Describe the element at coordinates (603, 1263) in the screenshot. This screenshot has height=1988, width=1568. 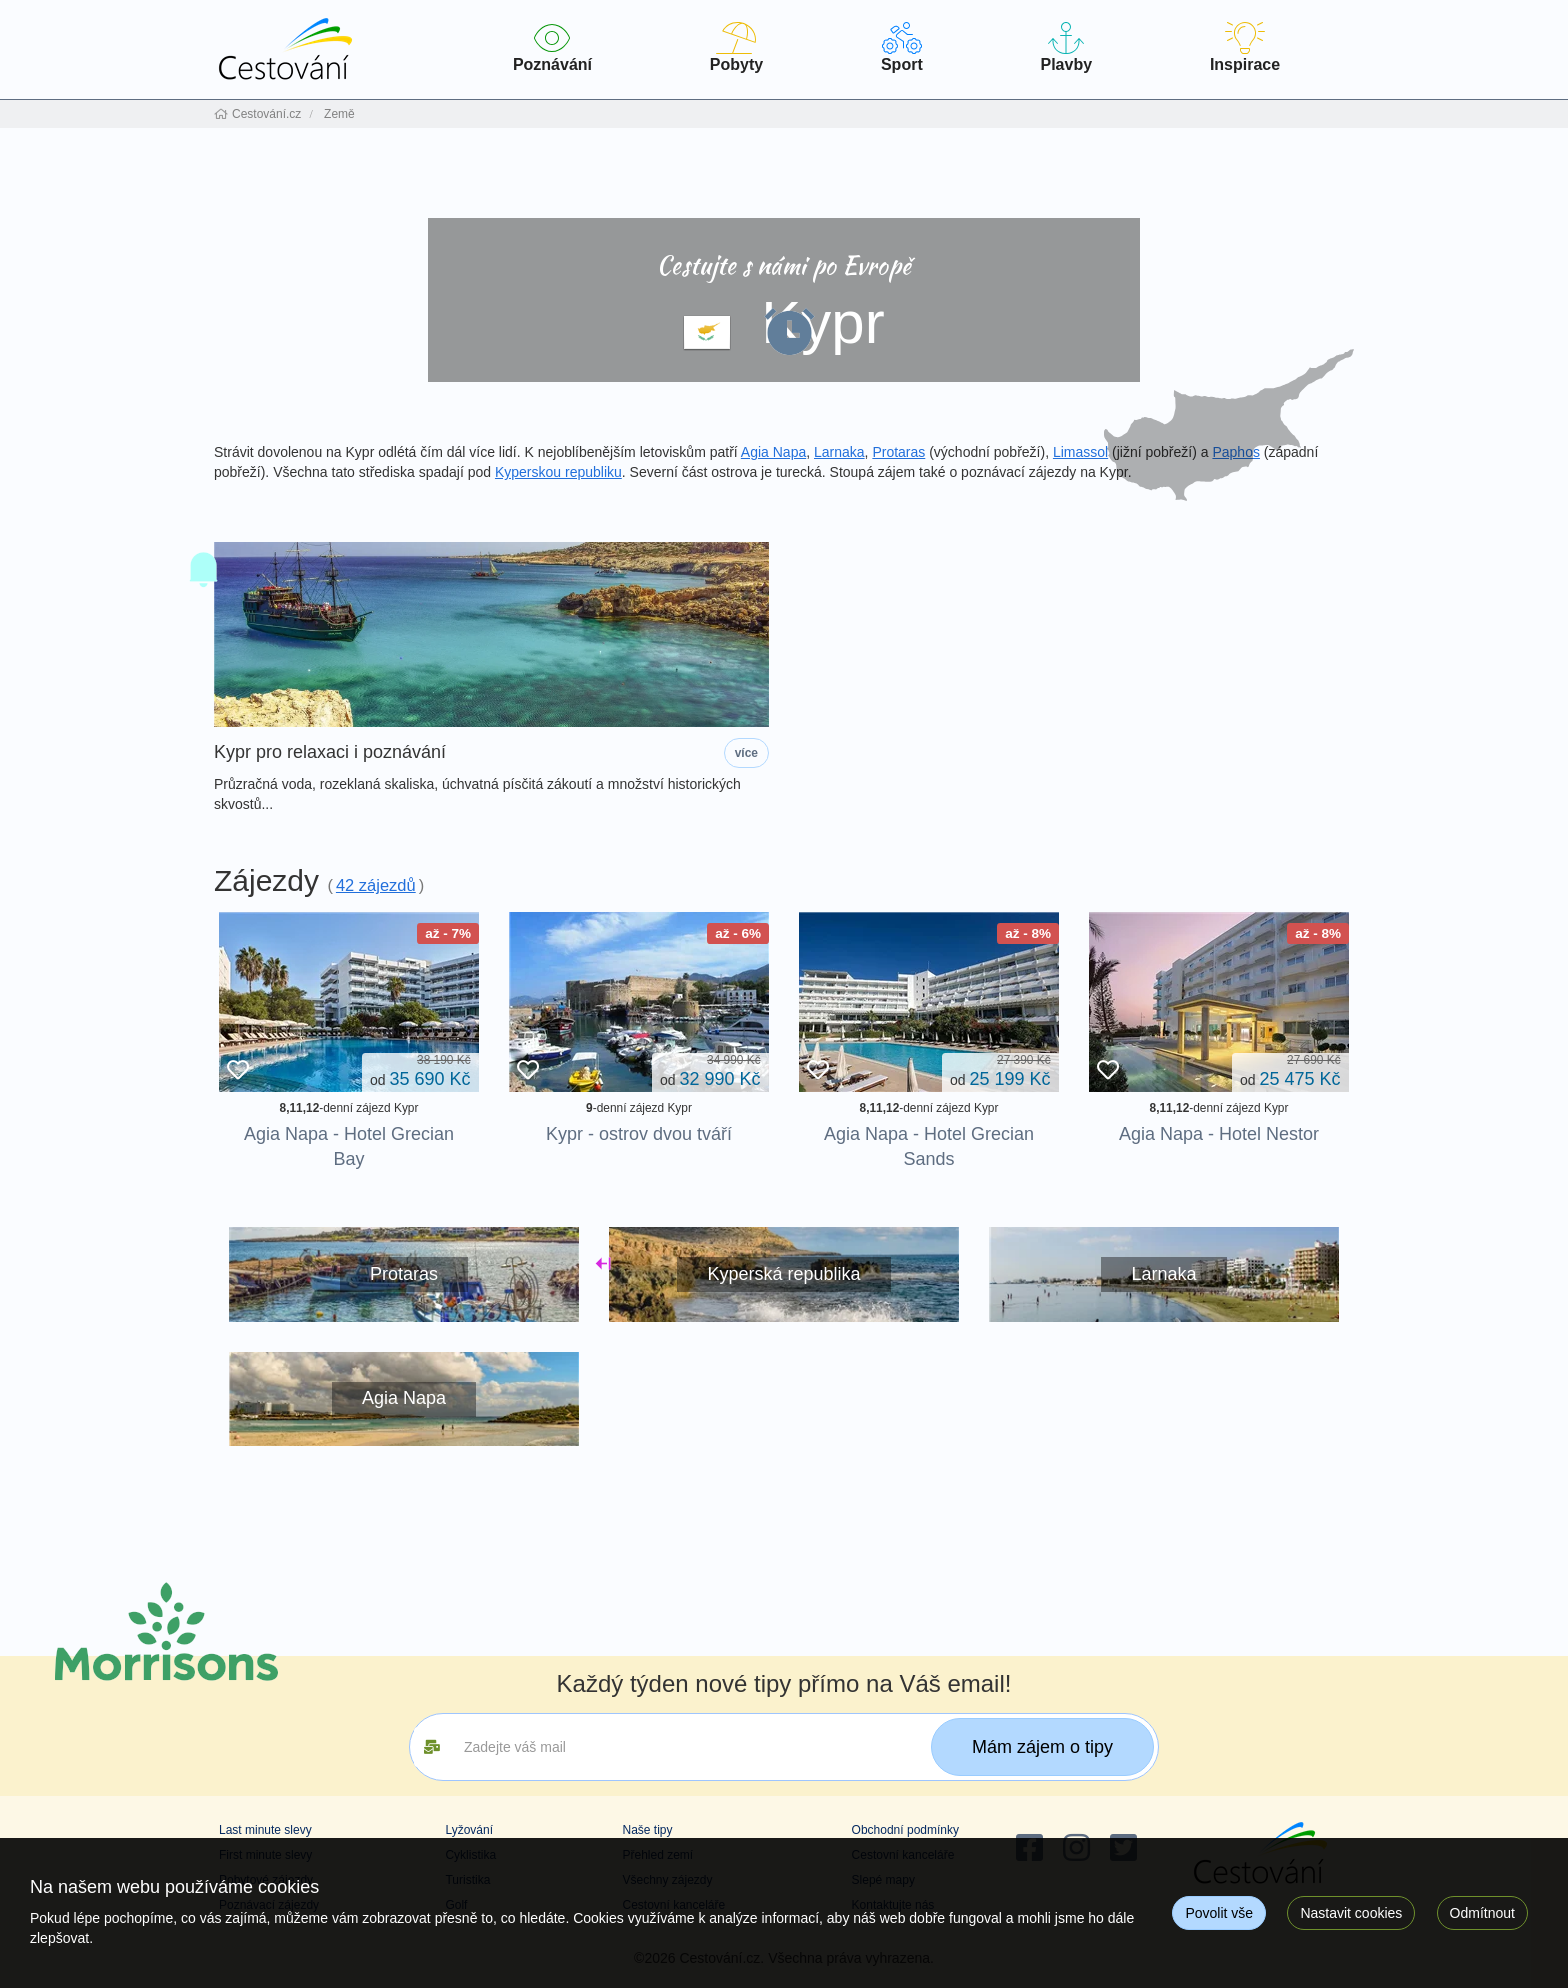
I see `expand panel to the left` at that location.